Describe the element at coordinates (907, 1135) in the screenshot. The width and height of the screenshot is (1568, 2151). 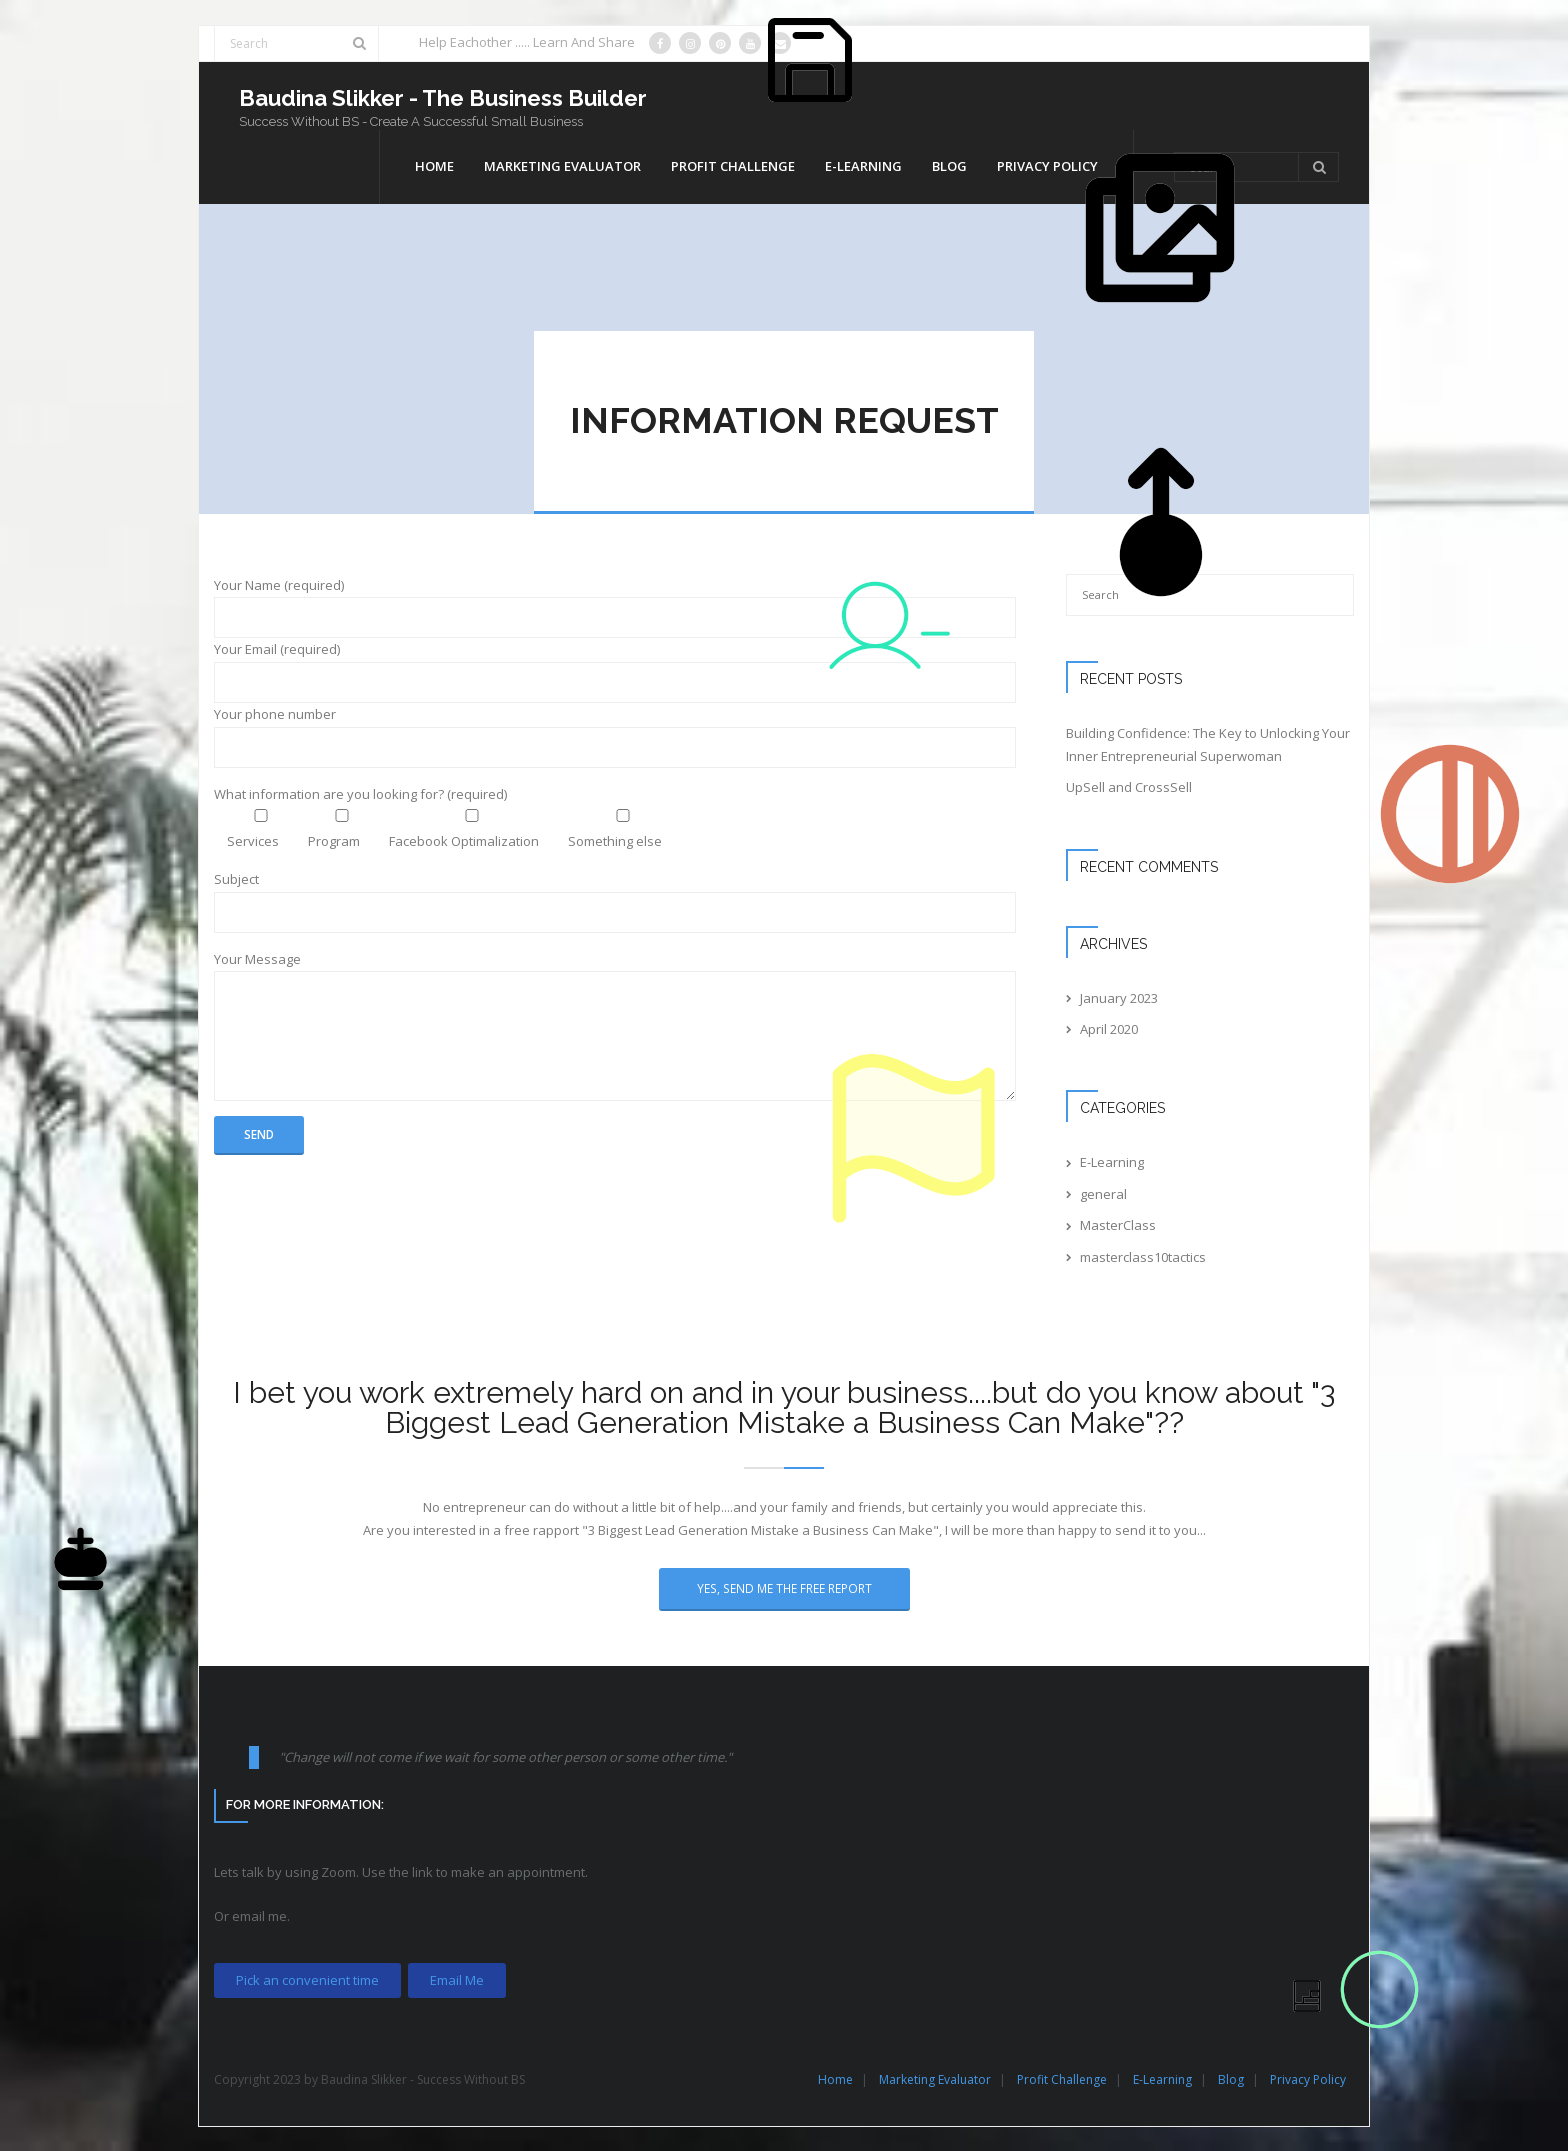
I see `flag or mark an item for follow-up` at that location.